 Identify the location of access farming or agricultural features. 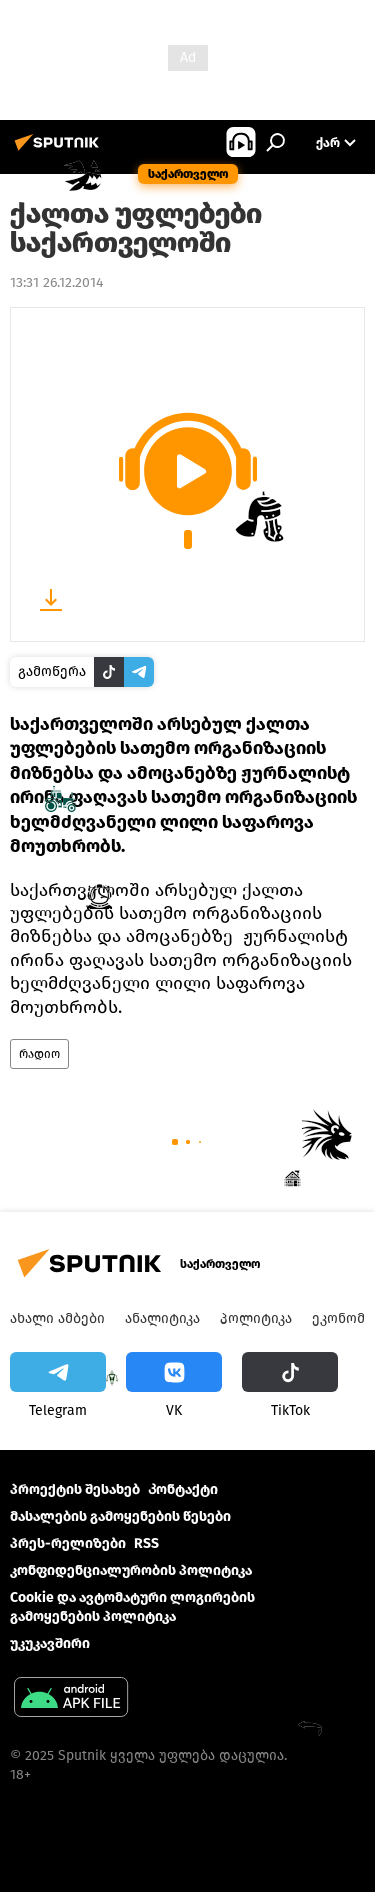
(60, 799).